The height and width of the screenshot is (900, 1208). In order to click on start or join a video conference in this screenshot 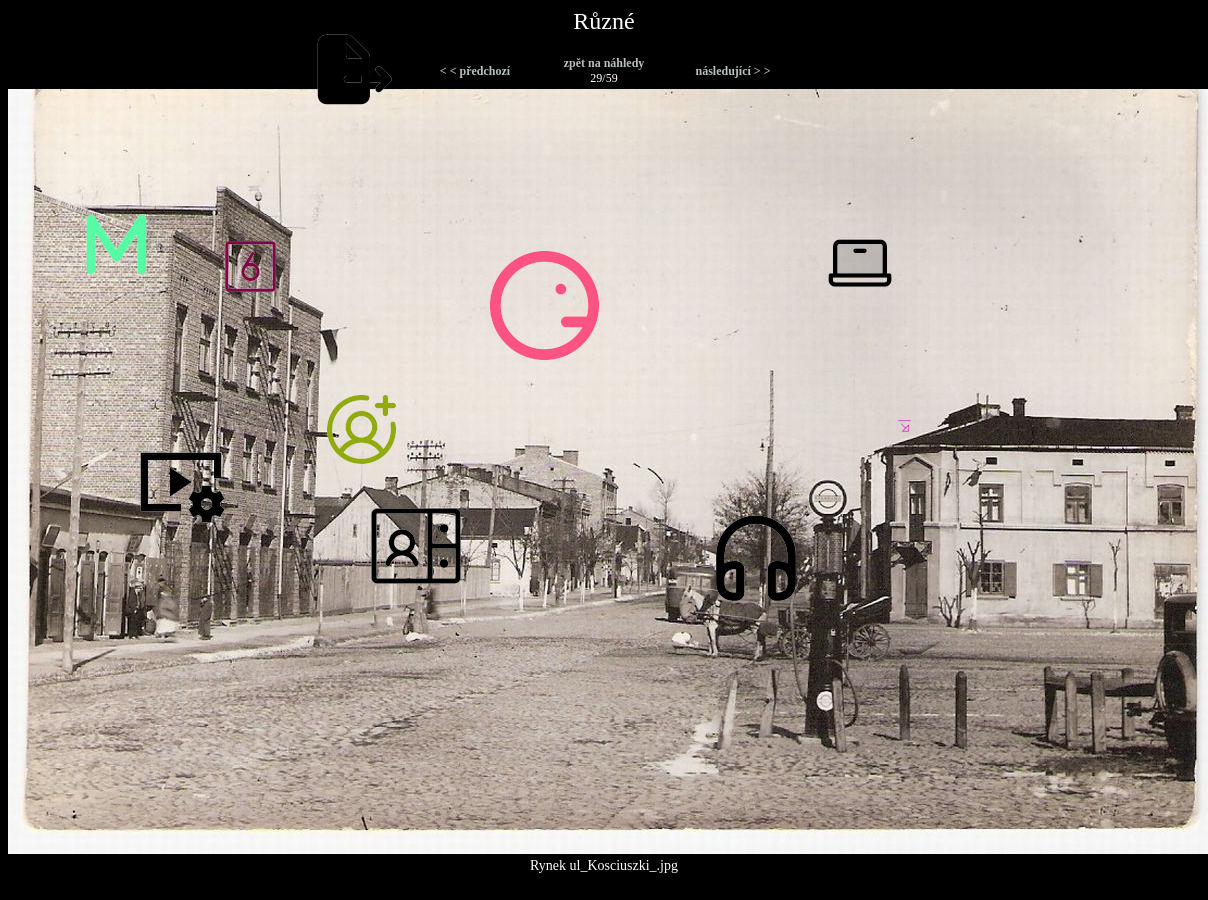, I will do `click(416, 546)`.